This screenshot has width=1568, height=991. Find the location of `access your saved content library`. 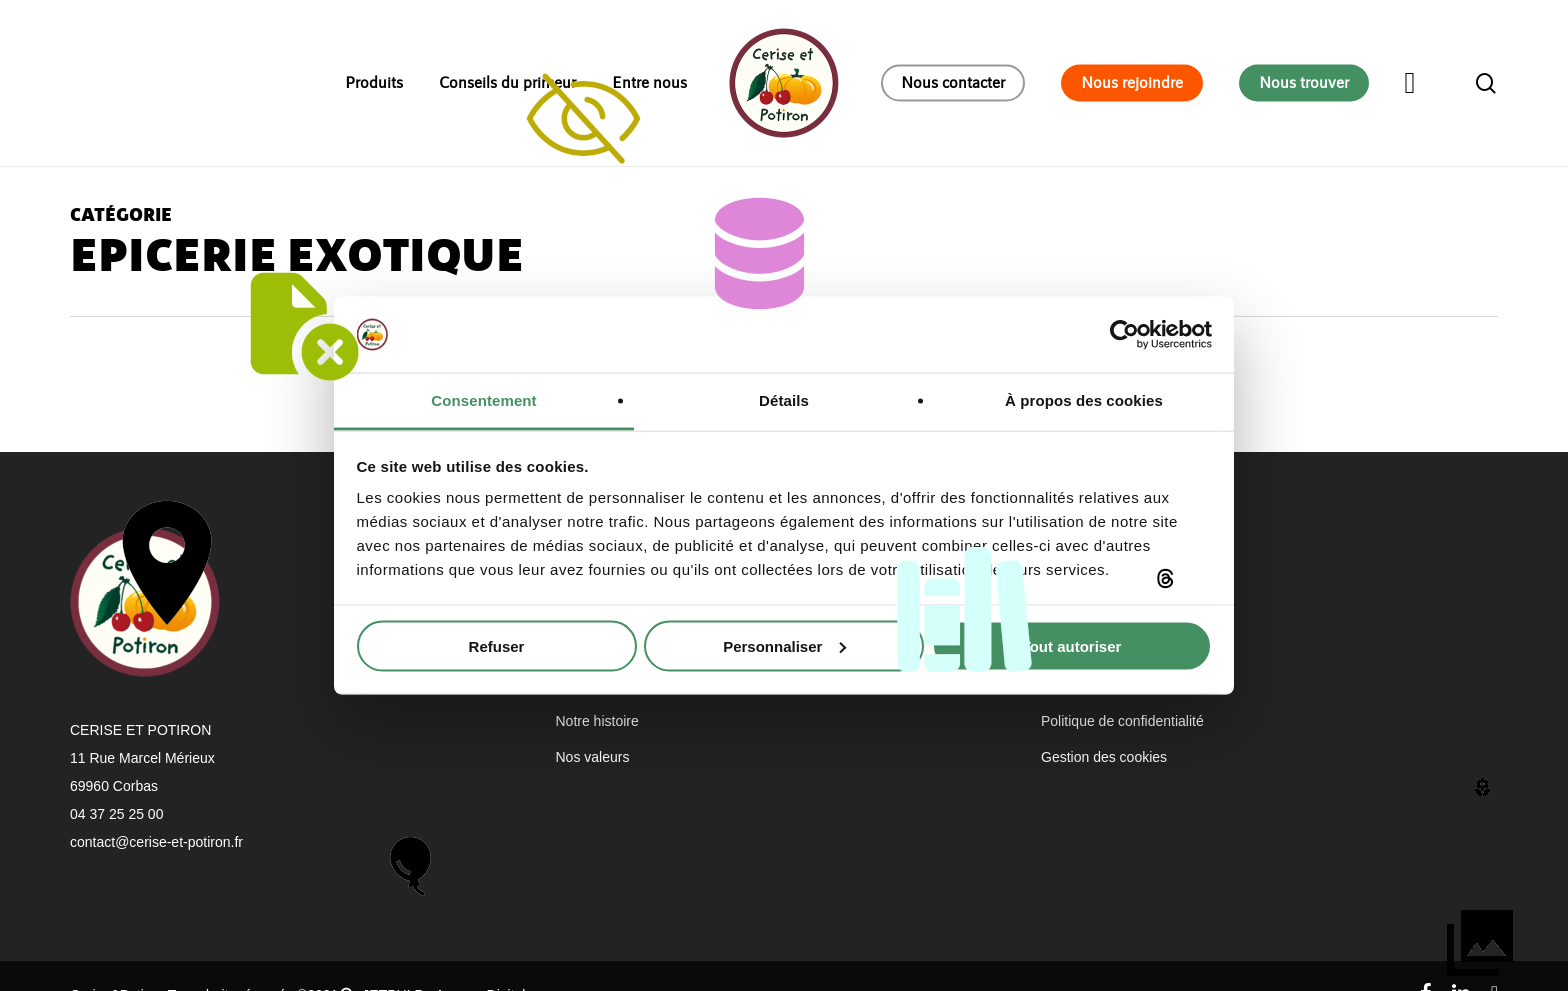

access your saved content library is located at coordinates (964, 609).